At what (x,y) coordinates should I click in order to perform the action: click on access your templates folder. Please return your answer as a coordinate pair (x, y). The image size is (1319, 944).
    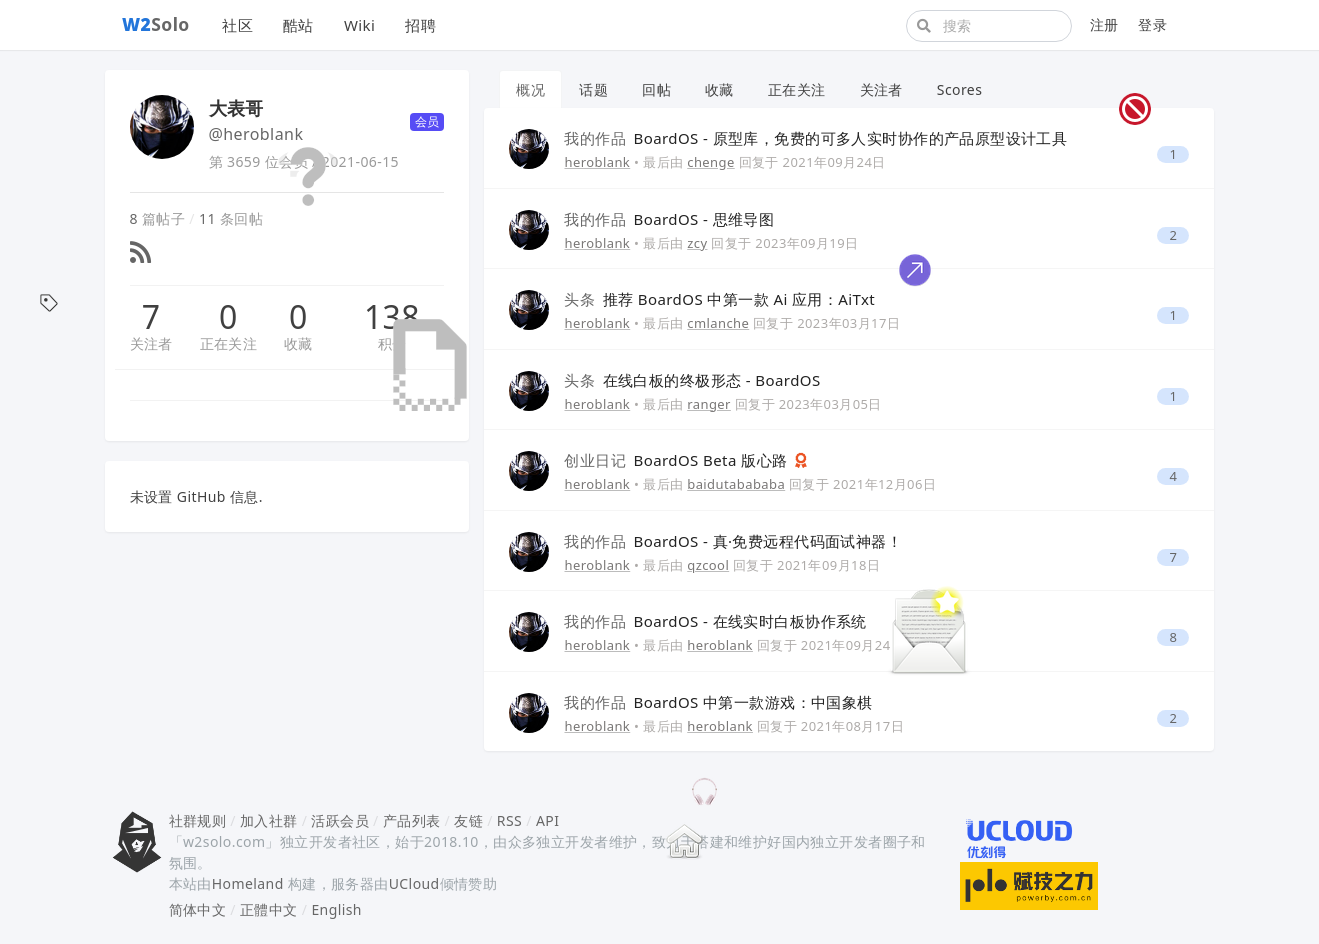
    Looking at the image, I should click on (430, 362).